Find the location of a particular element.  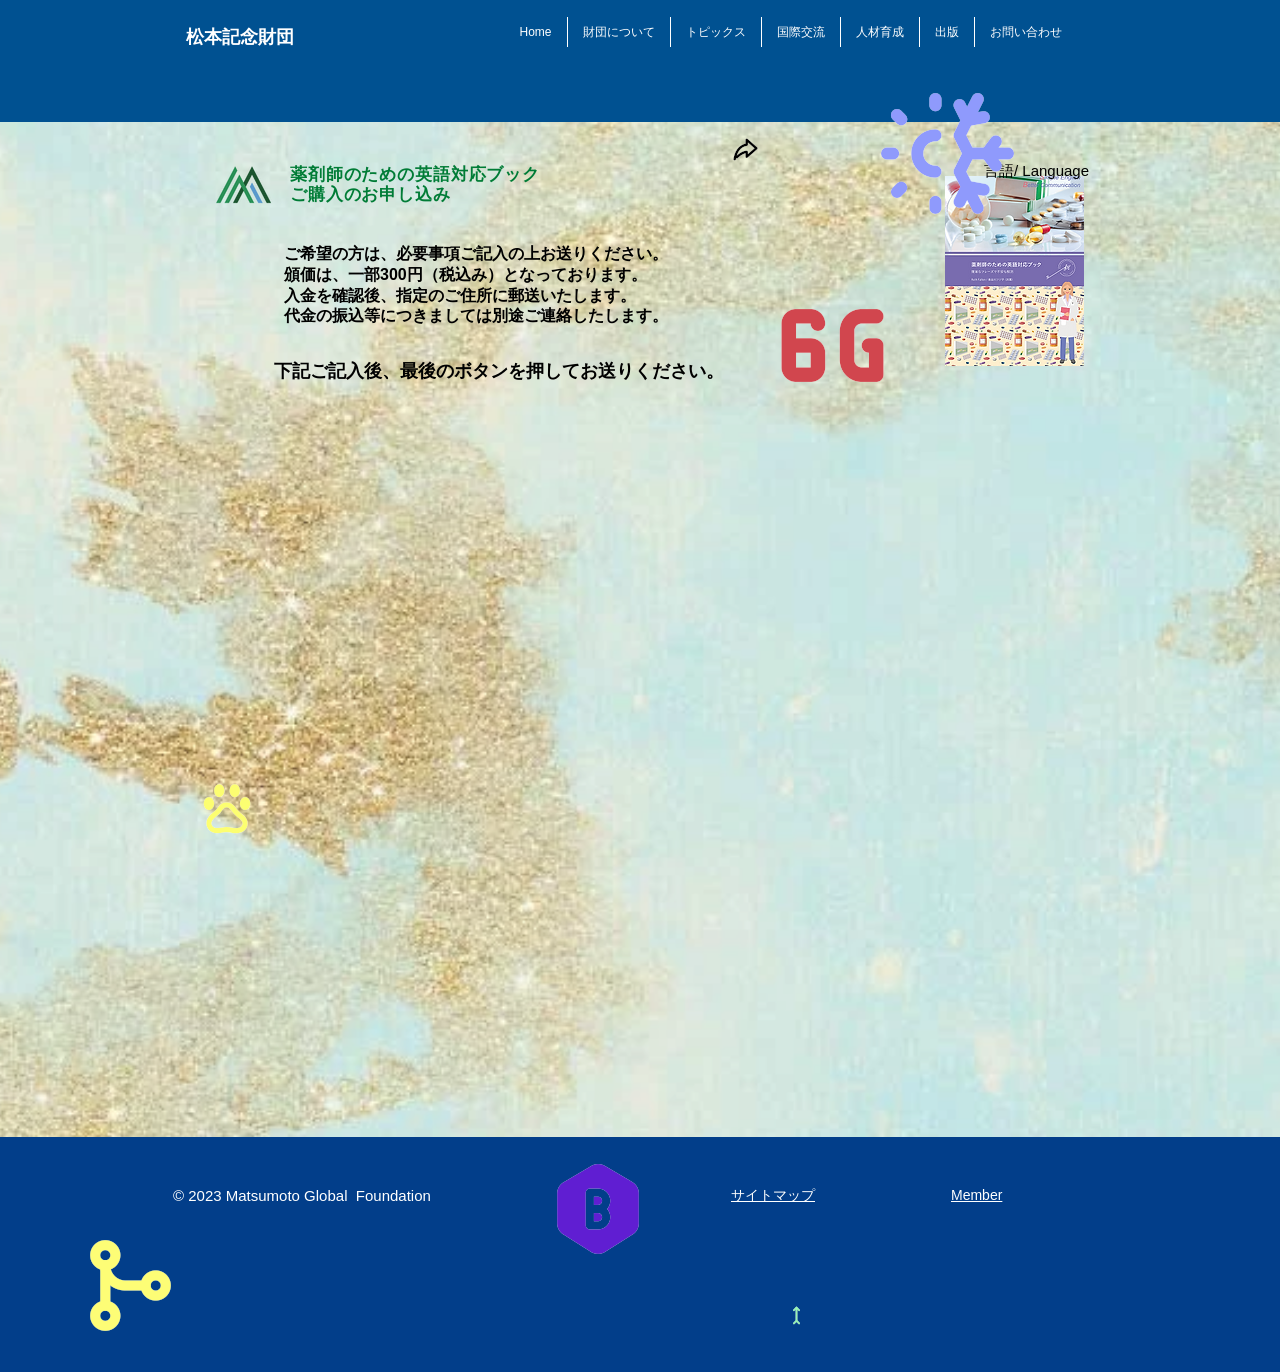

indicates 6G network connectivity status is located at coordinates (832, 345).